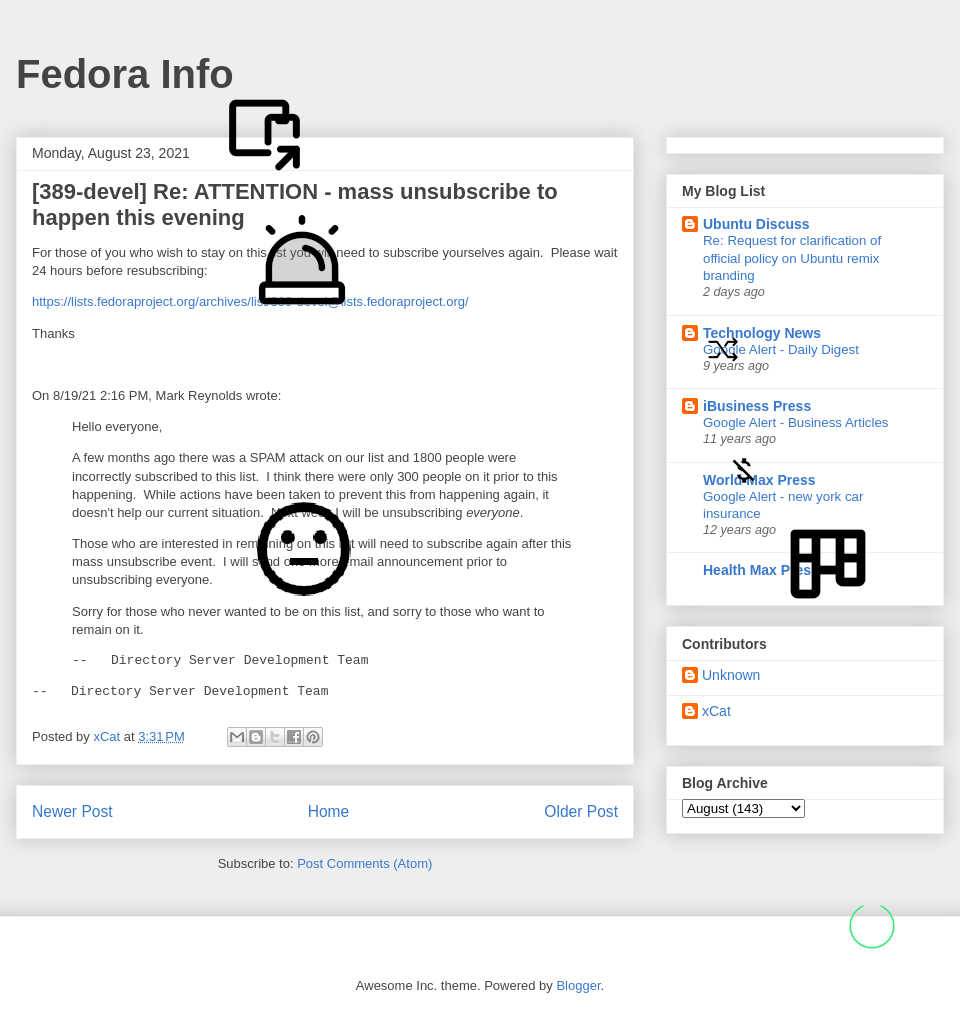 This screenshot has height=1025, width=960. I want to click on share content across devices, so click(264, 131).